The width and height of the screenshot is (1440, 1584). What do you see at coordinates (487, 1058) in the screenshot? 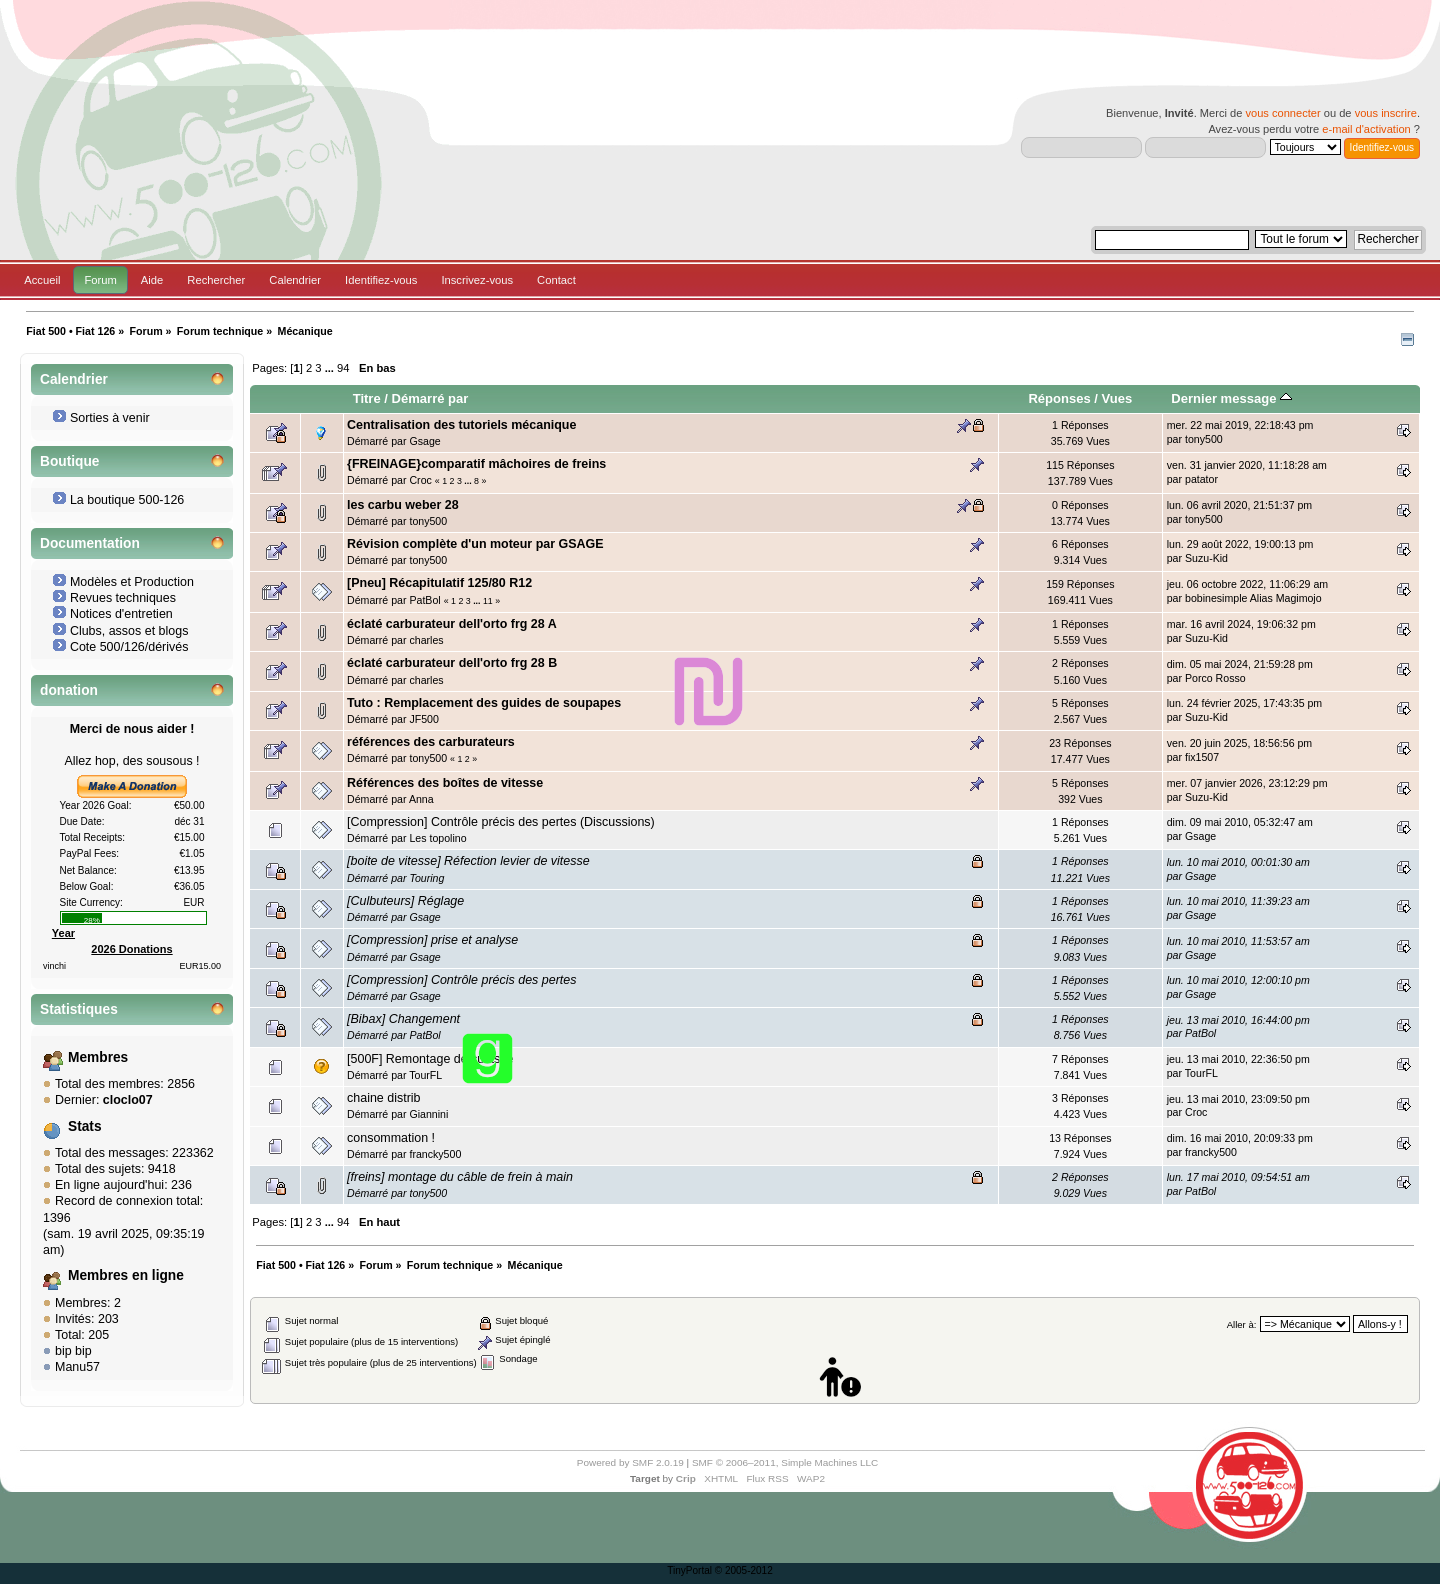
I see `open the goodreads app` at bounding box center [487, 1058].